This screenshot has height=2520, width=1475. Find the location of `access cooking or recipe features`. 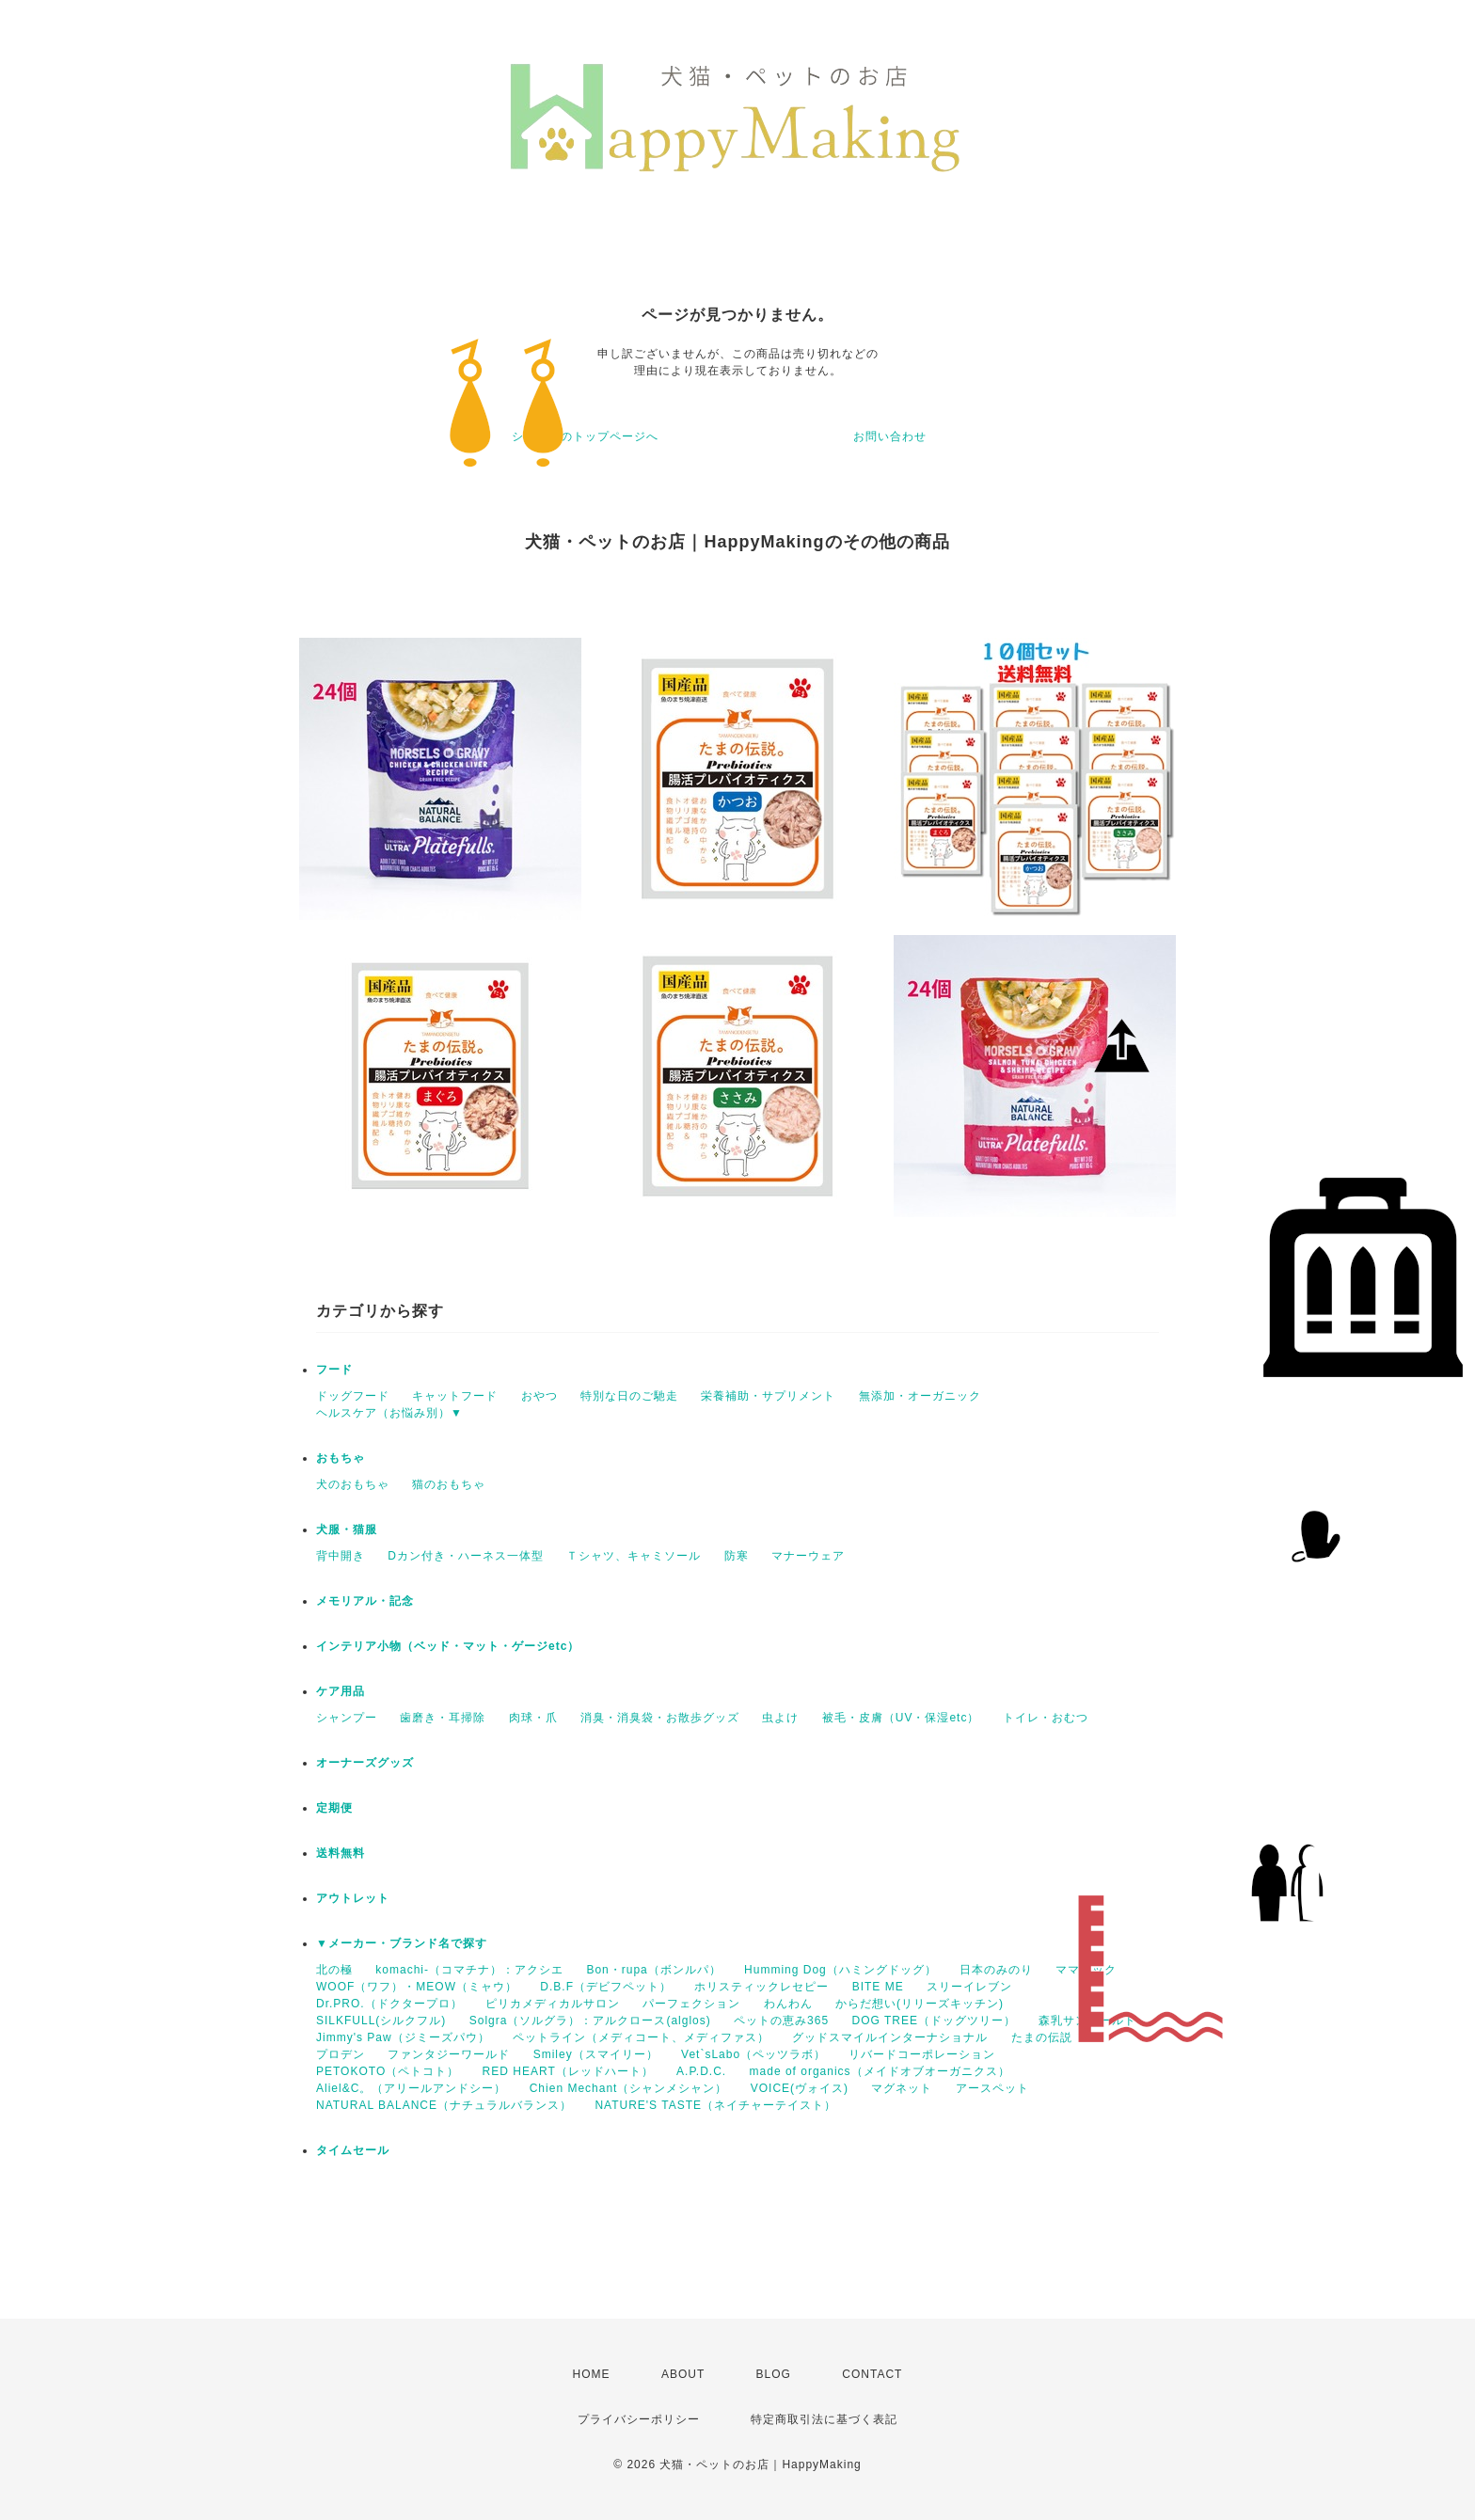

access cooking or recipe features is located at coordinates (1317, 1536).